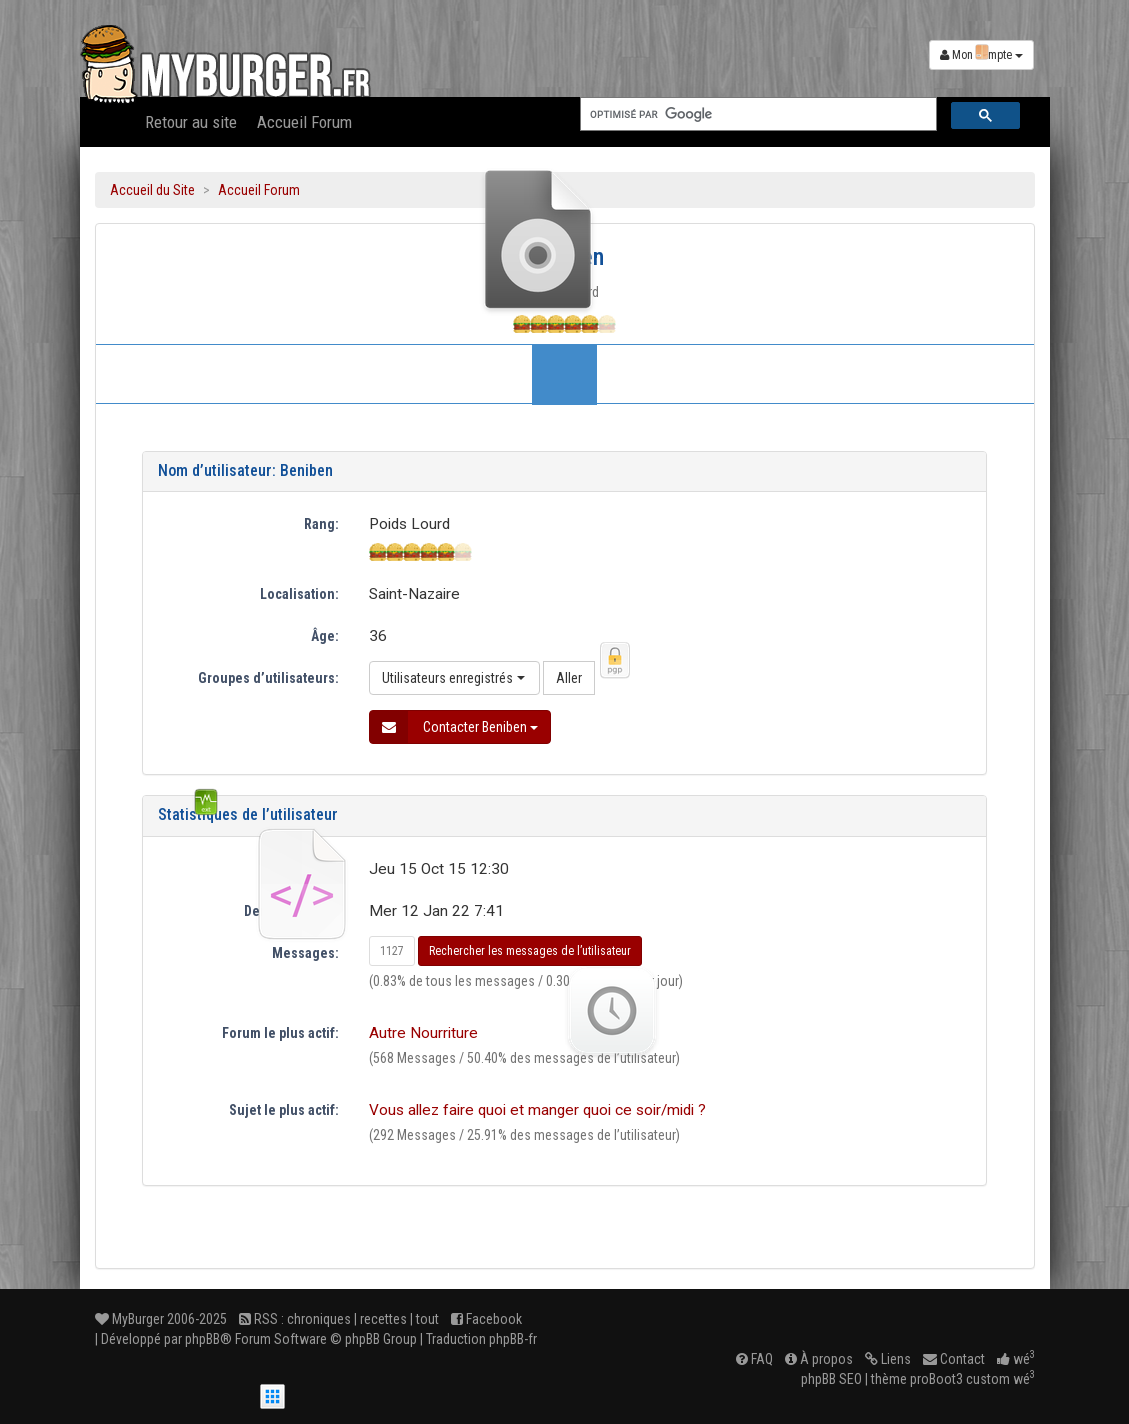  I want to click on image is loading or processing, so click(612, 1011).